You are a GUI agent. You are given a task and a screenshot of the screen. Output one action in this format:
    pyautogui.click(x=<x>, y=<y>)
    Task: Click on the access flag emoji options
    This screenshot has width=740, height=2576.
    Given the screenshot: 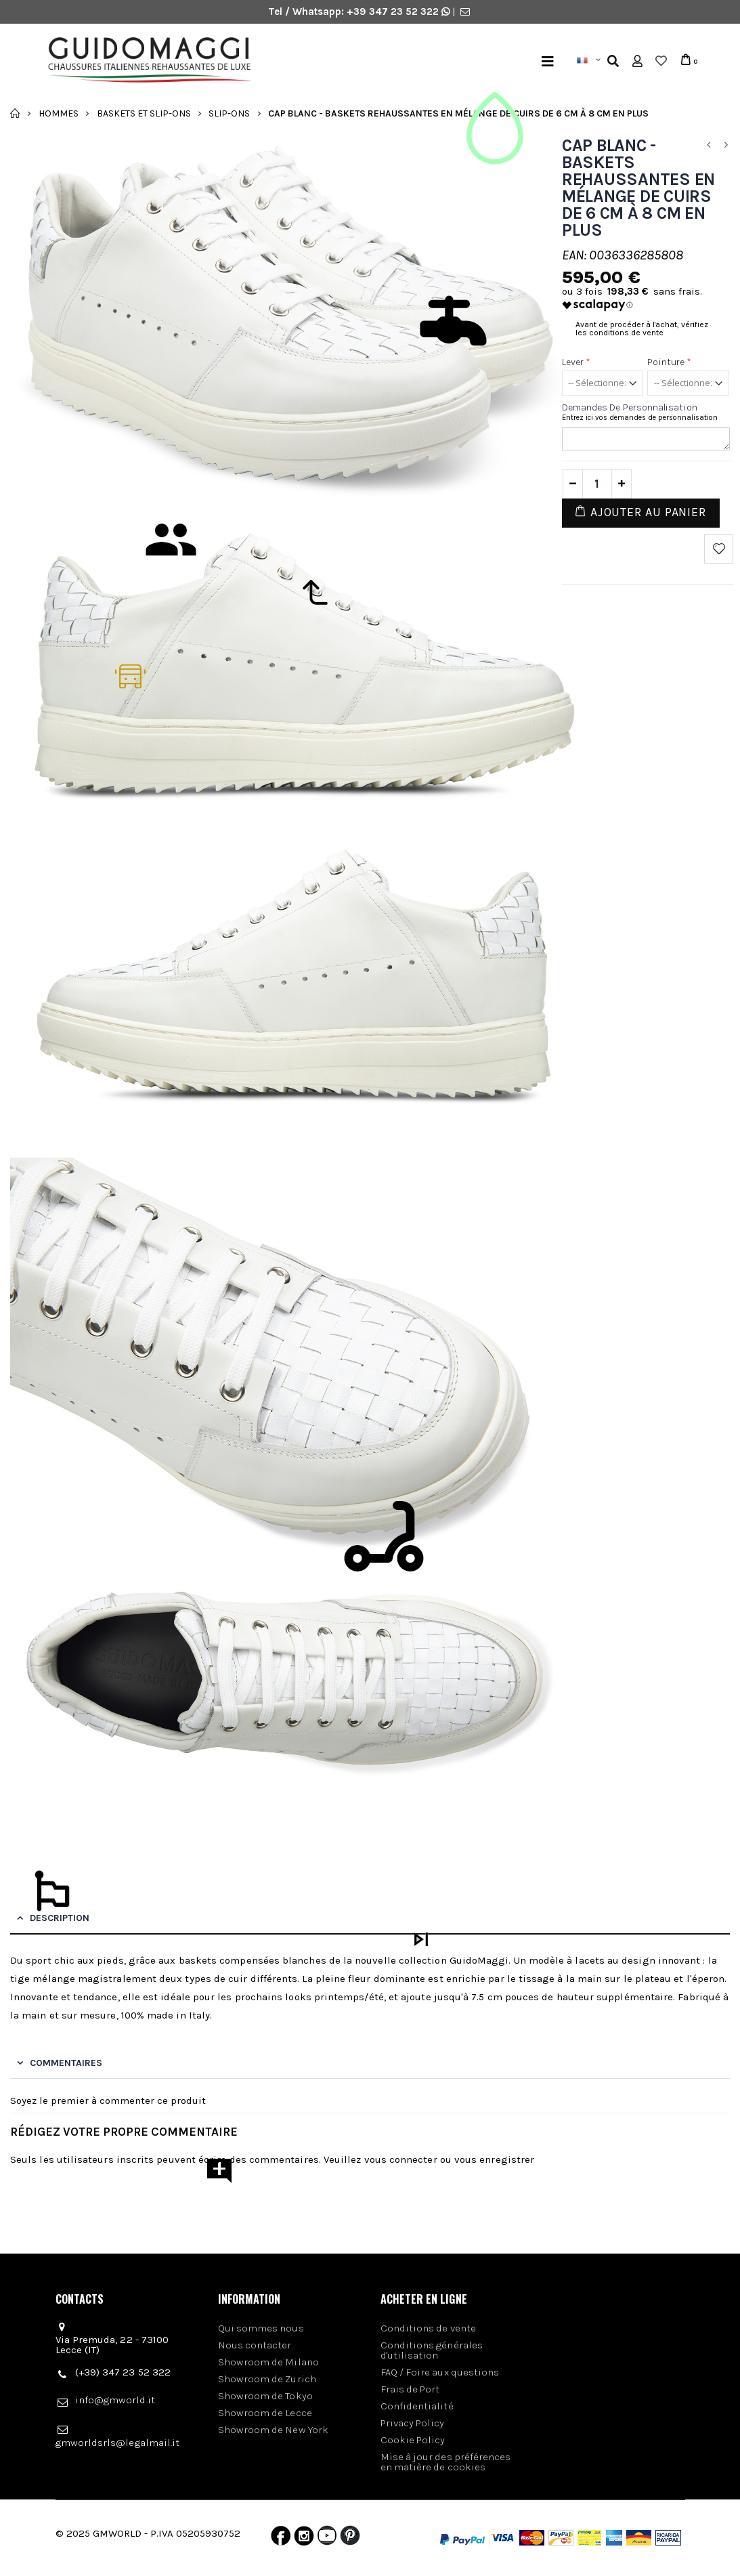 What is the action you would take?
    pyautogui.click(x=52, y=1892)
    